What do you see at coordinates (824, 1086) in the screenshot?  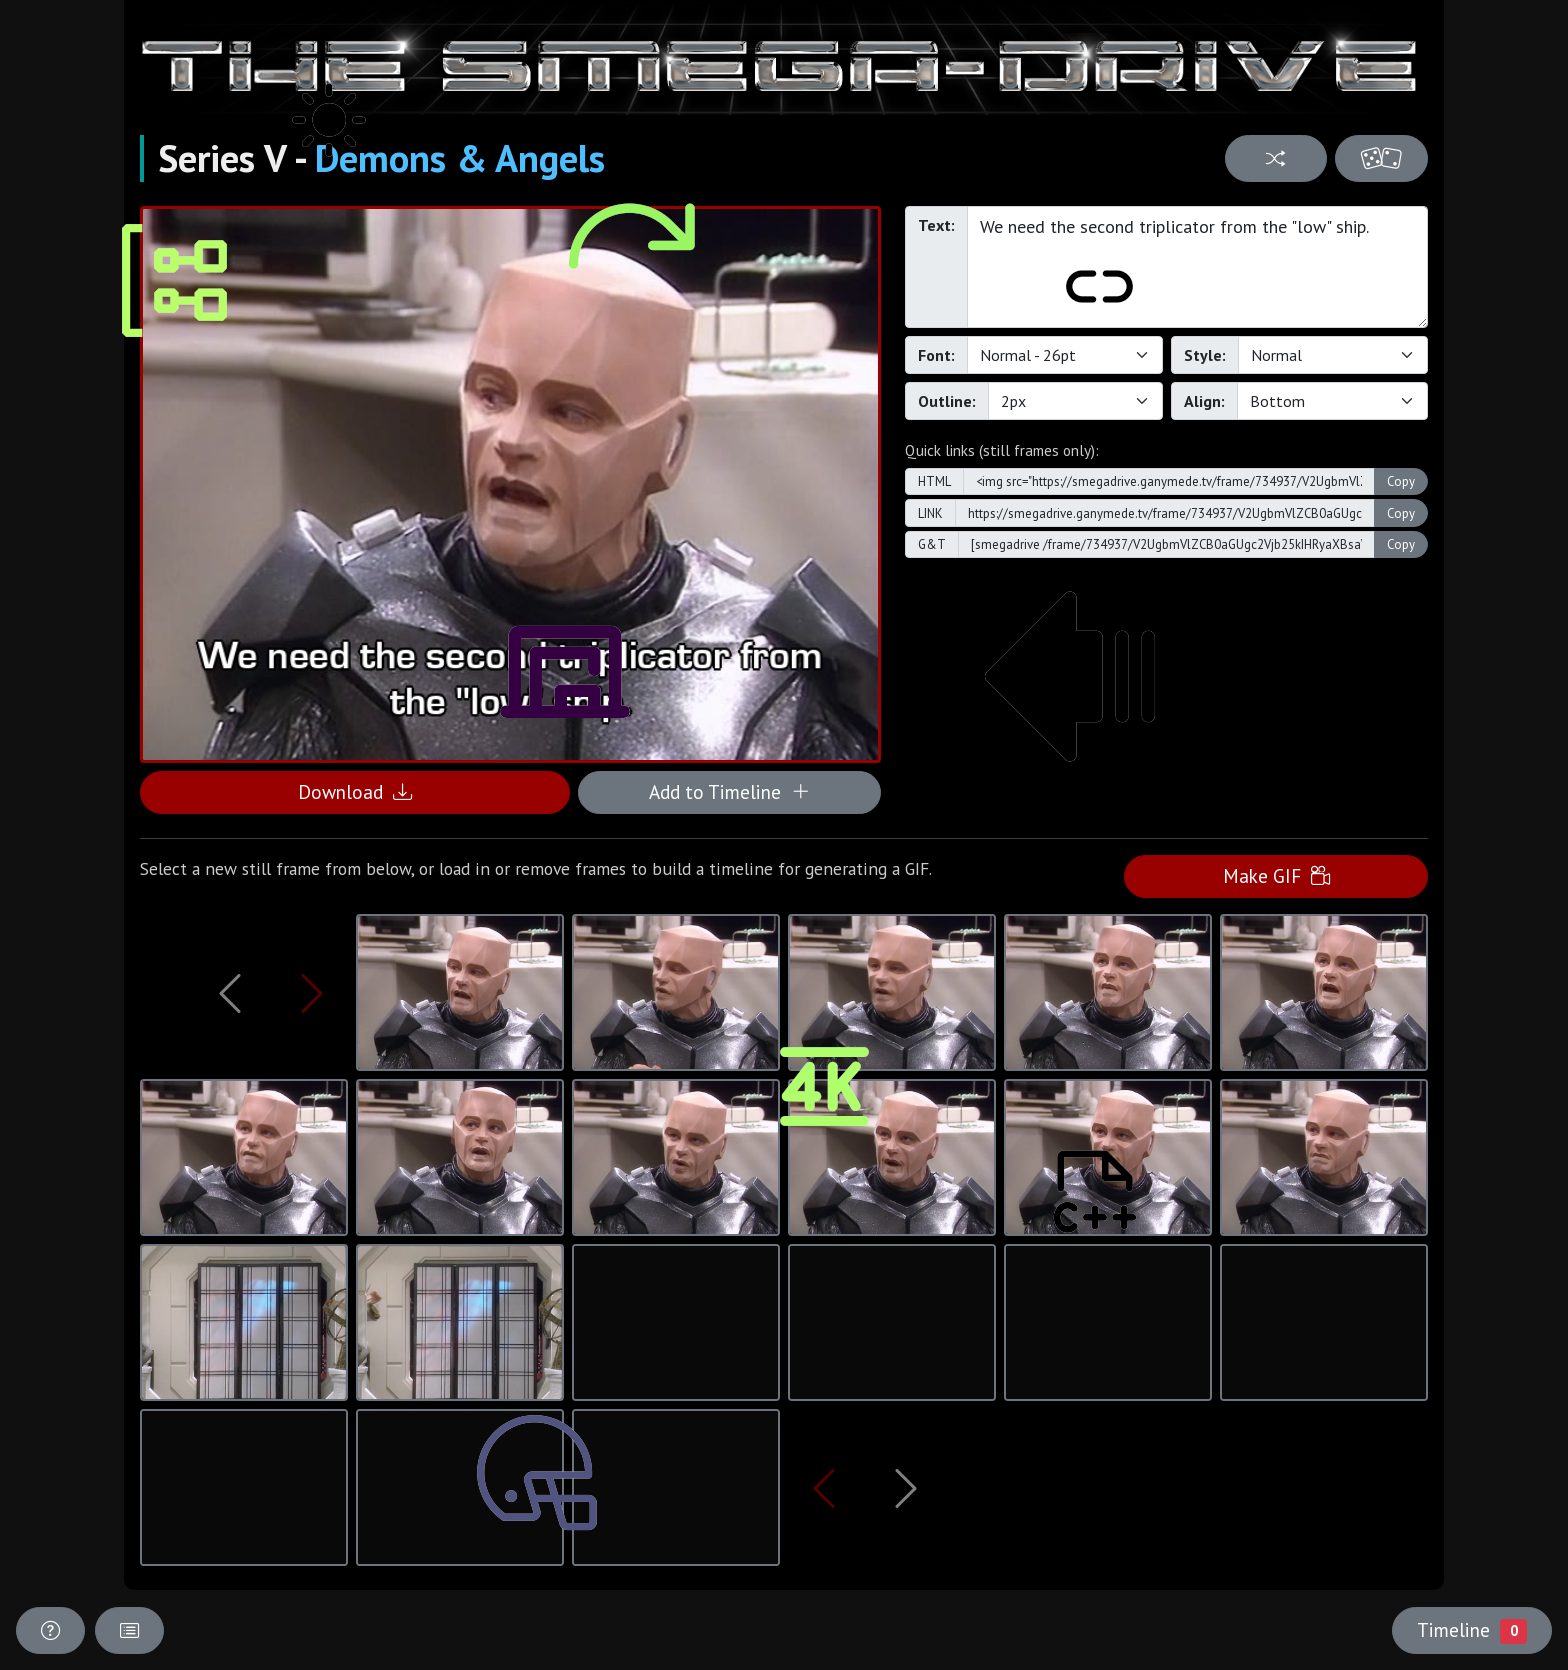 I see `indicates 4K video resolution available` at bounding box center [824, 1086].